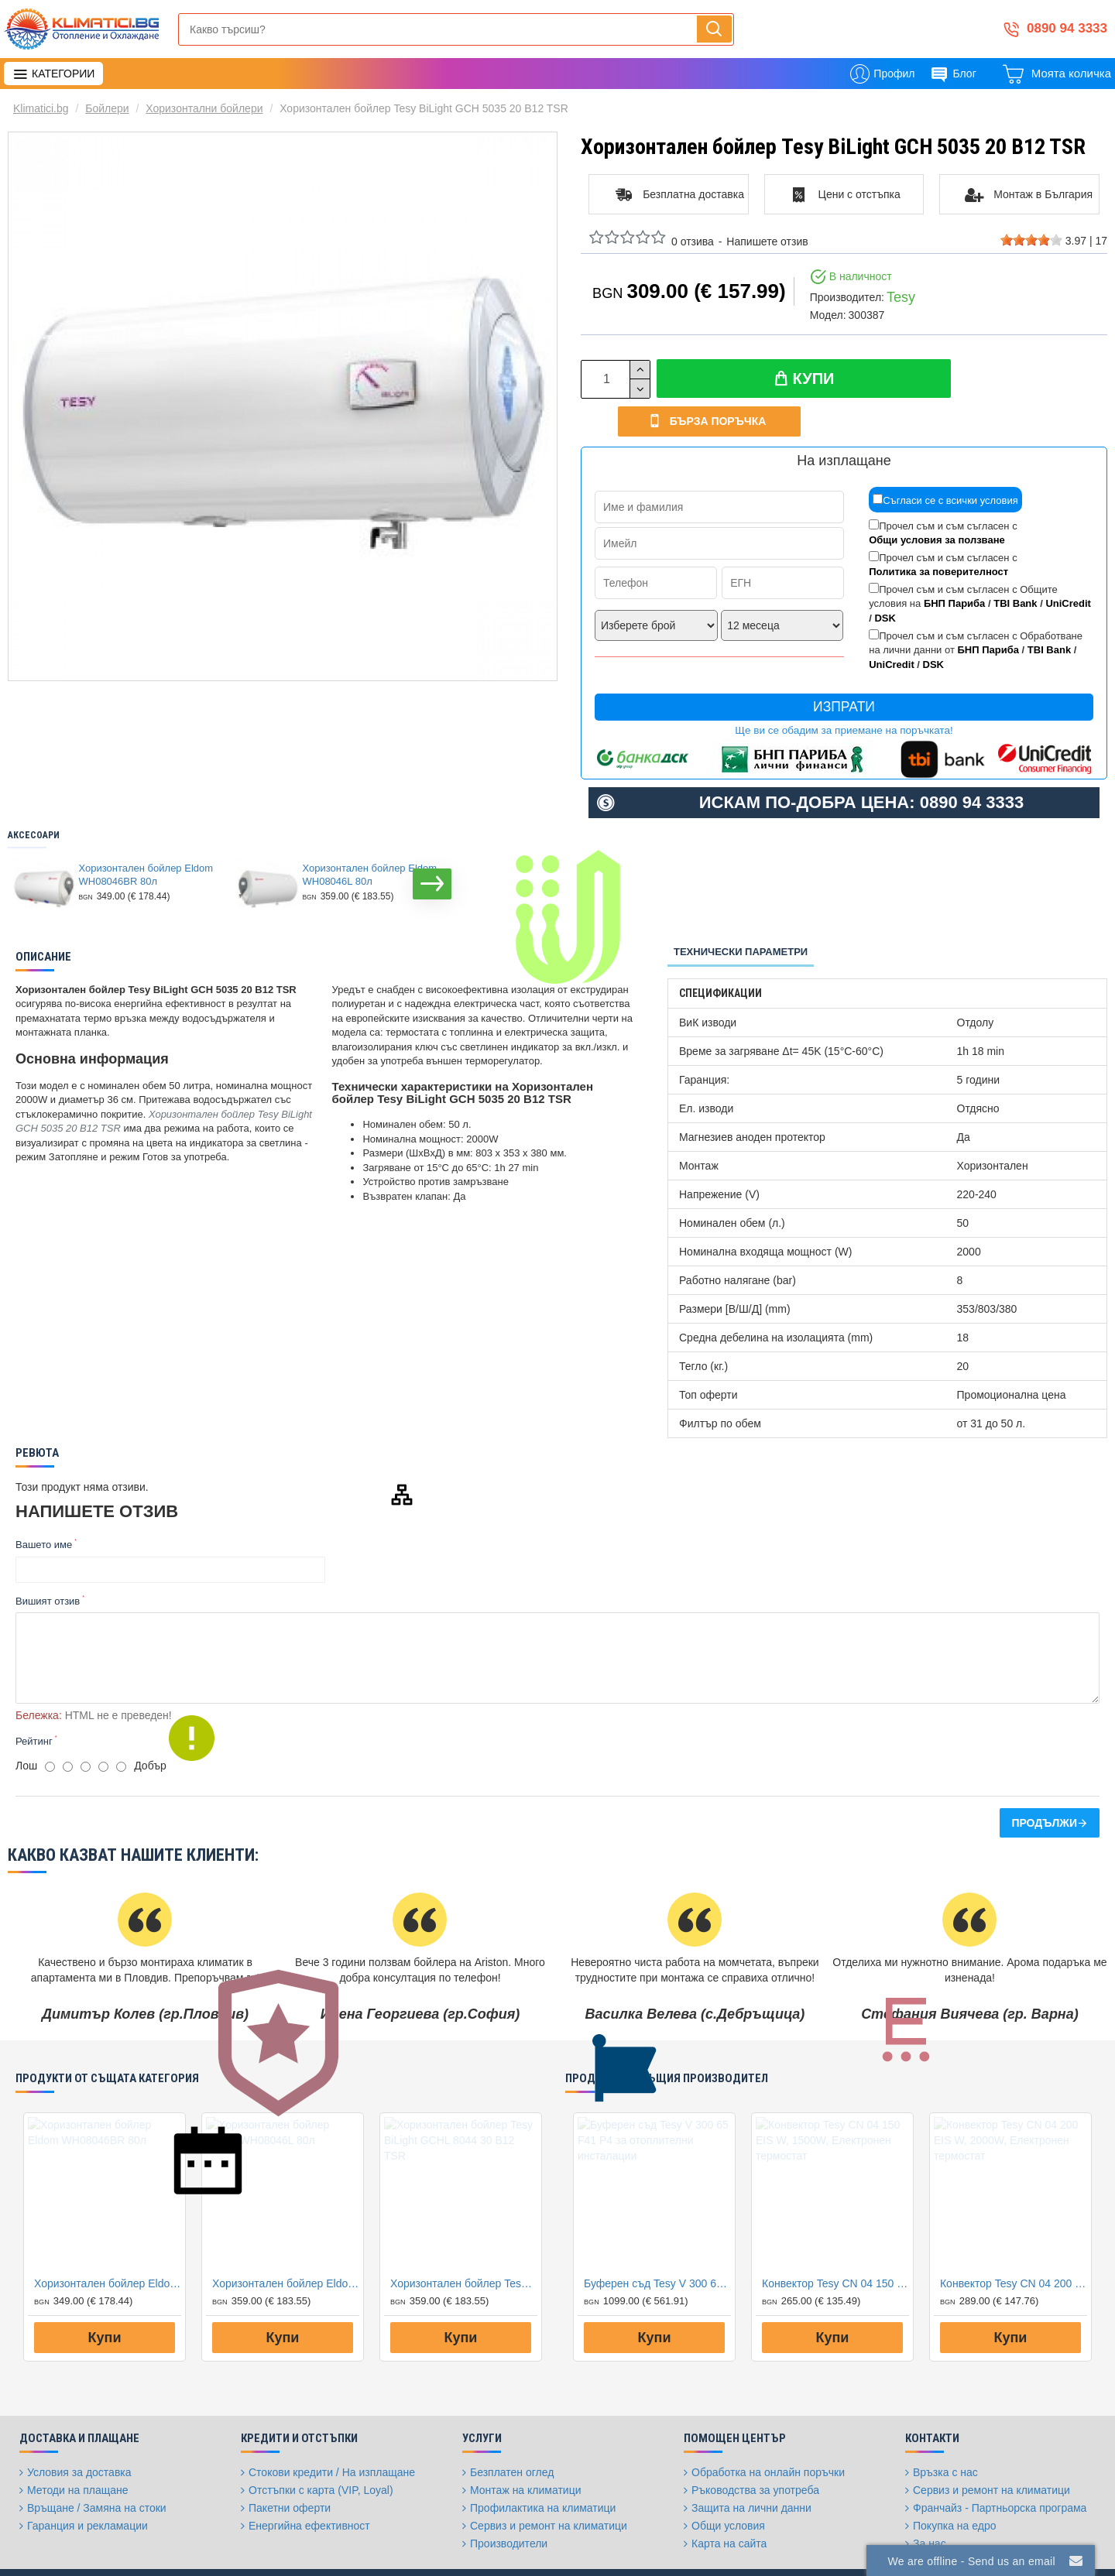 This screenshot has height=2576, width=1115. Describe the element at coordinates (906, 2028) in the screenshot. I see `apply emphasis formatting to selected text` at that location.